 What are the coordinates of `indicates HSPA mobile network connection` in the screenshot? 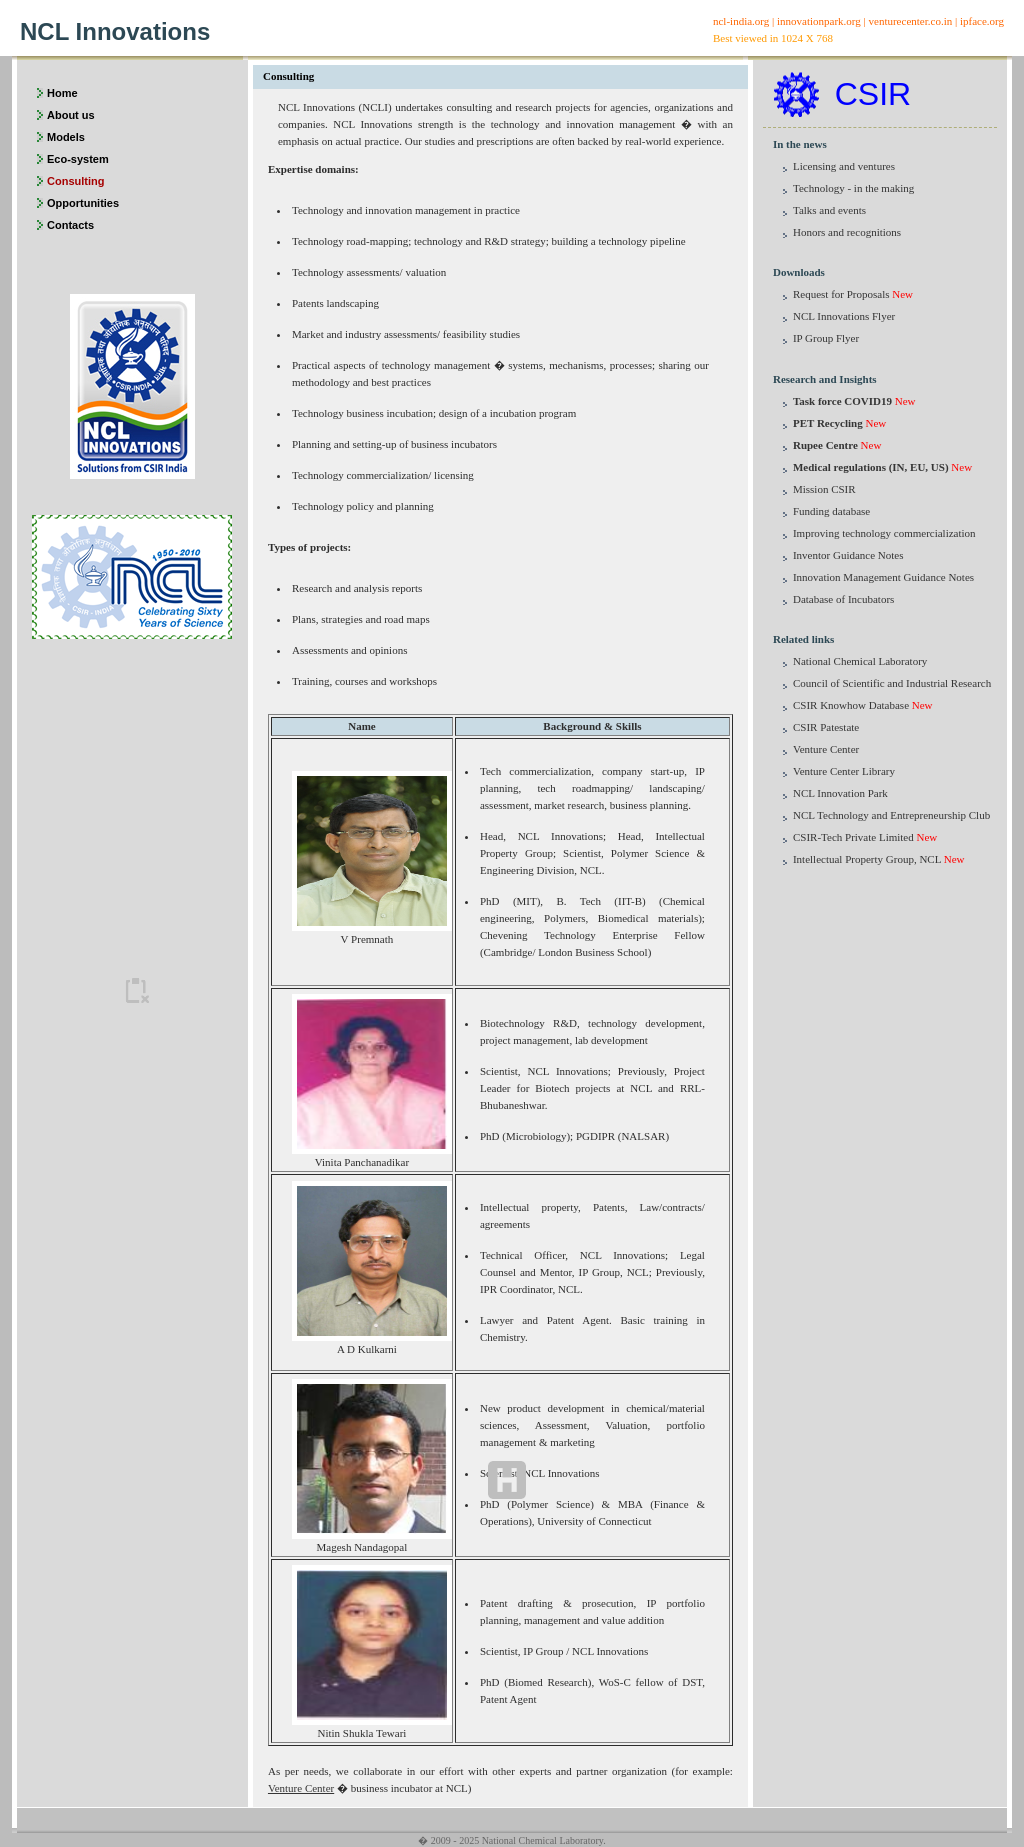 It's located at (507, 1480).